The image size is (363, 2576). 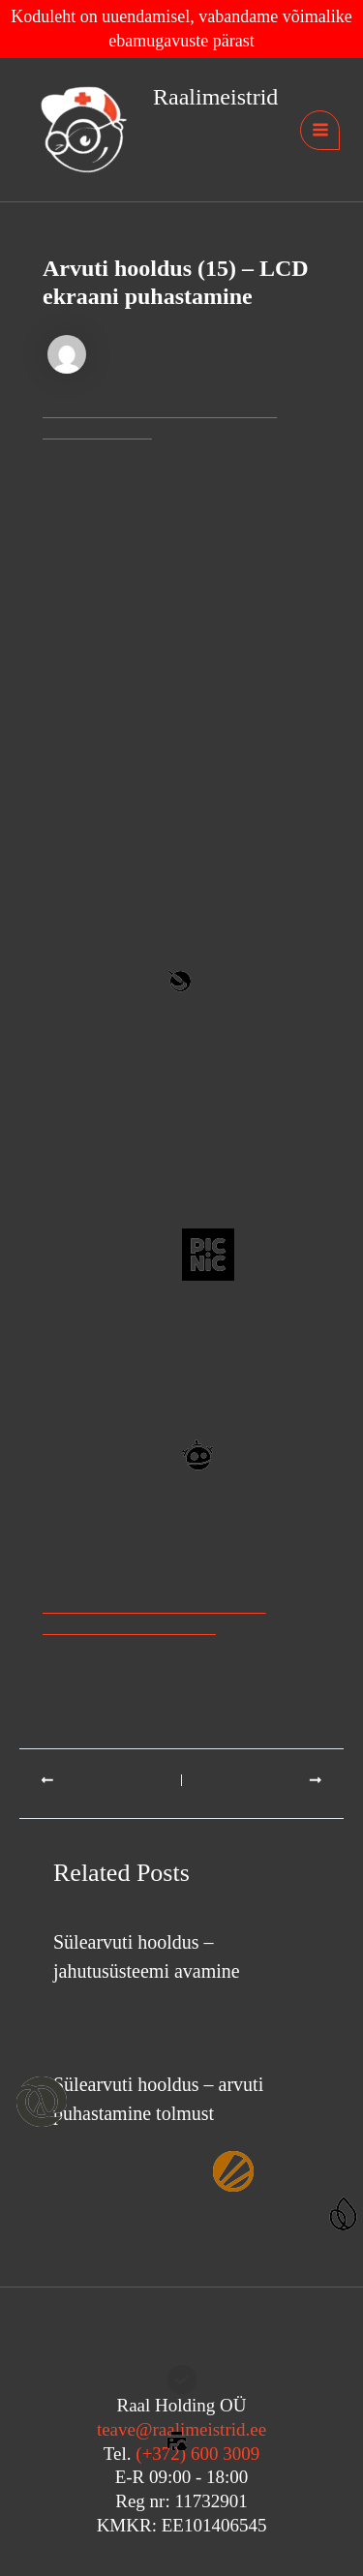 I want to click on print to a cloud-connected printer, so click(x=176, y=2440).